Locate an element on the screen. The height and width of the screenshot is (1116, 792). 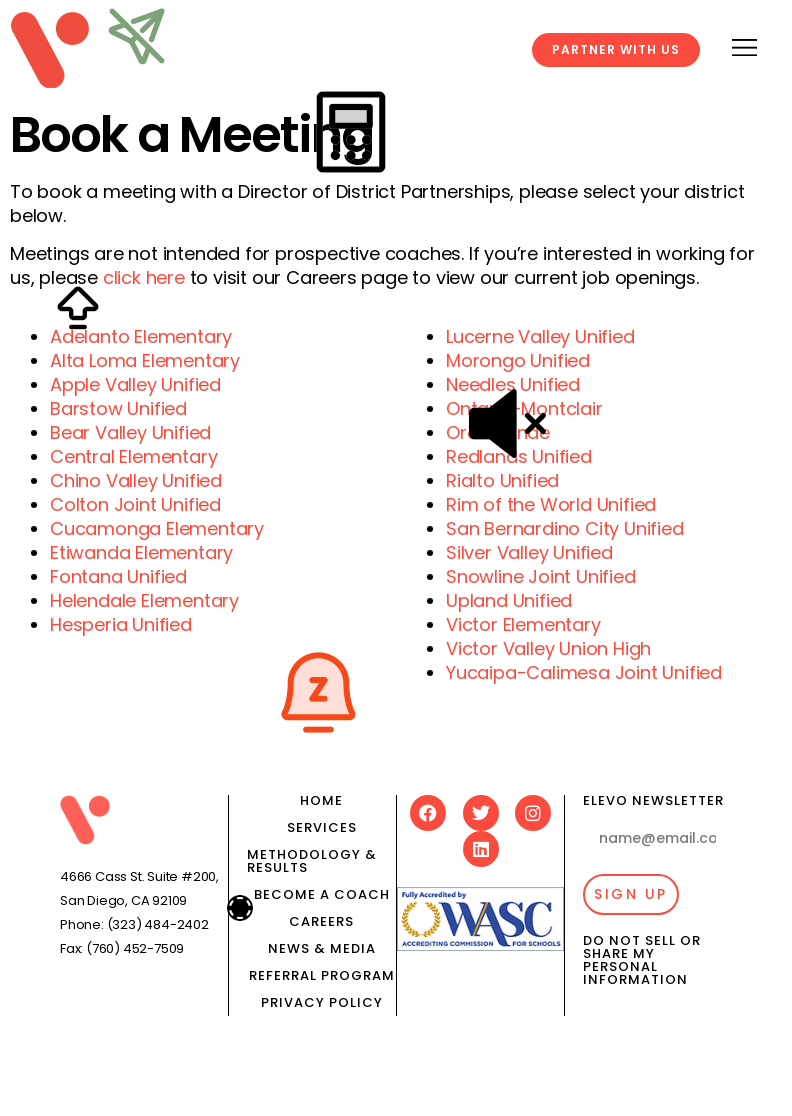
sending is disabled or unavailable is located at coordinates (137, 36).